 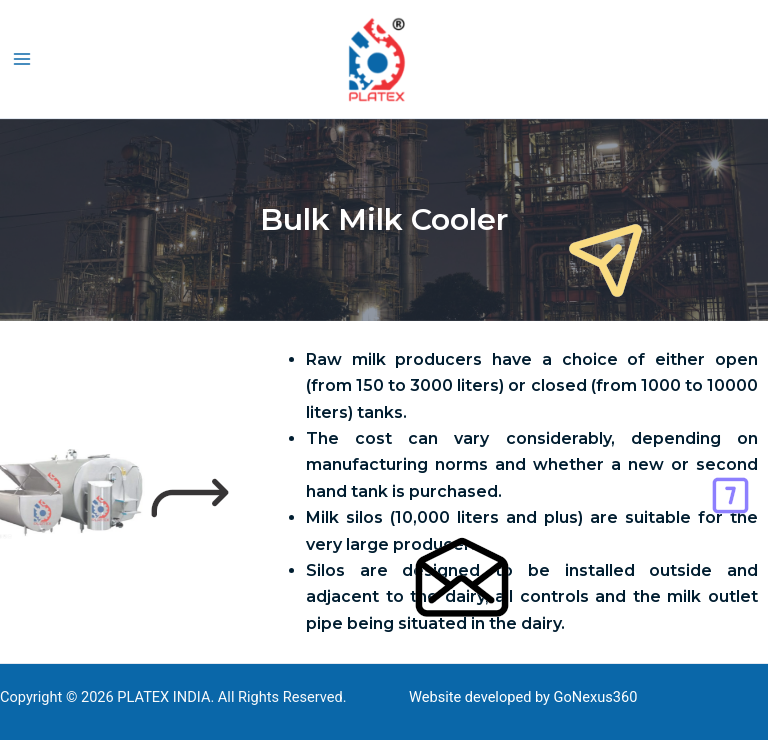 I want to click on forward or share this item, so click(x=190, y=498).